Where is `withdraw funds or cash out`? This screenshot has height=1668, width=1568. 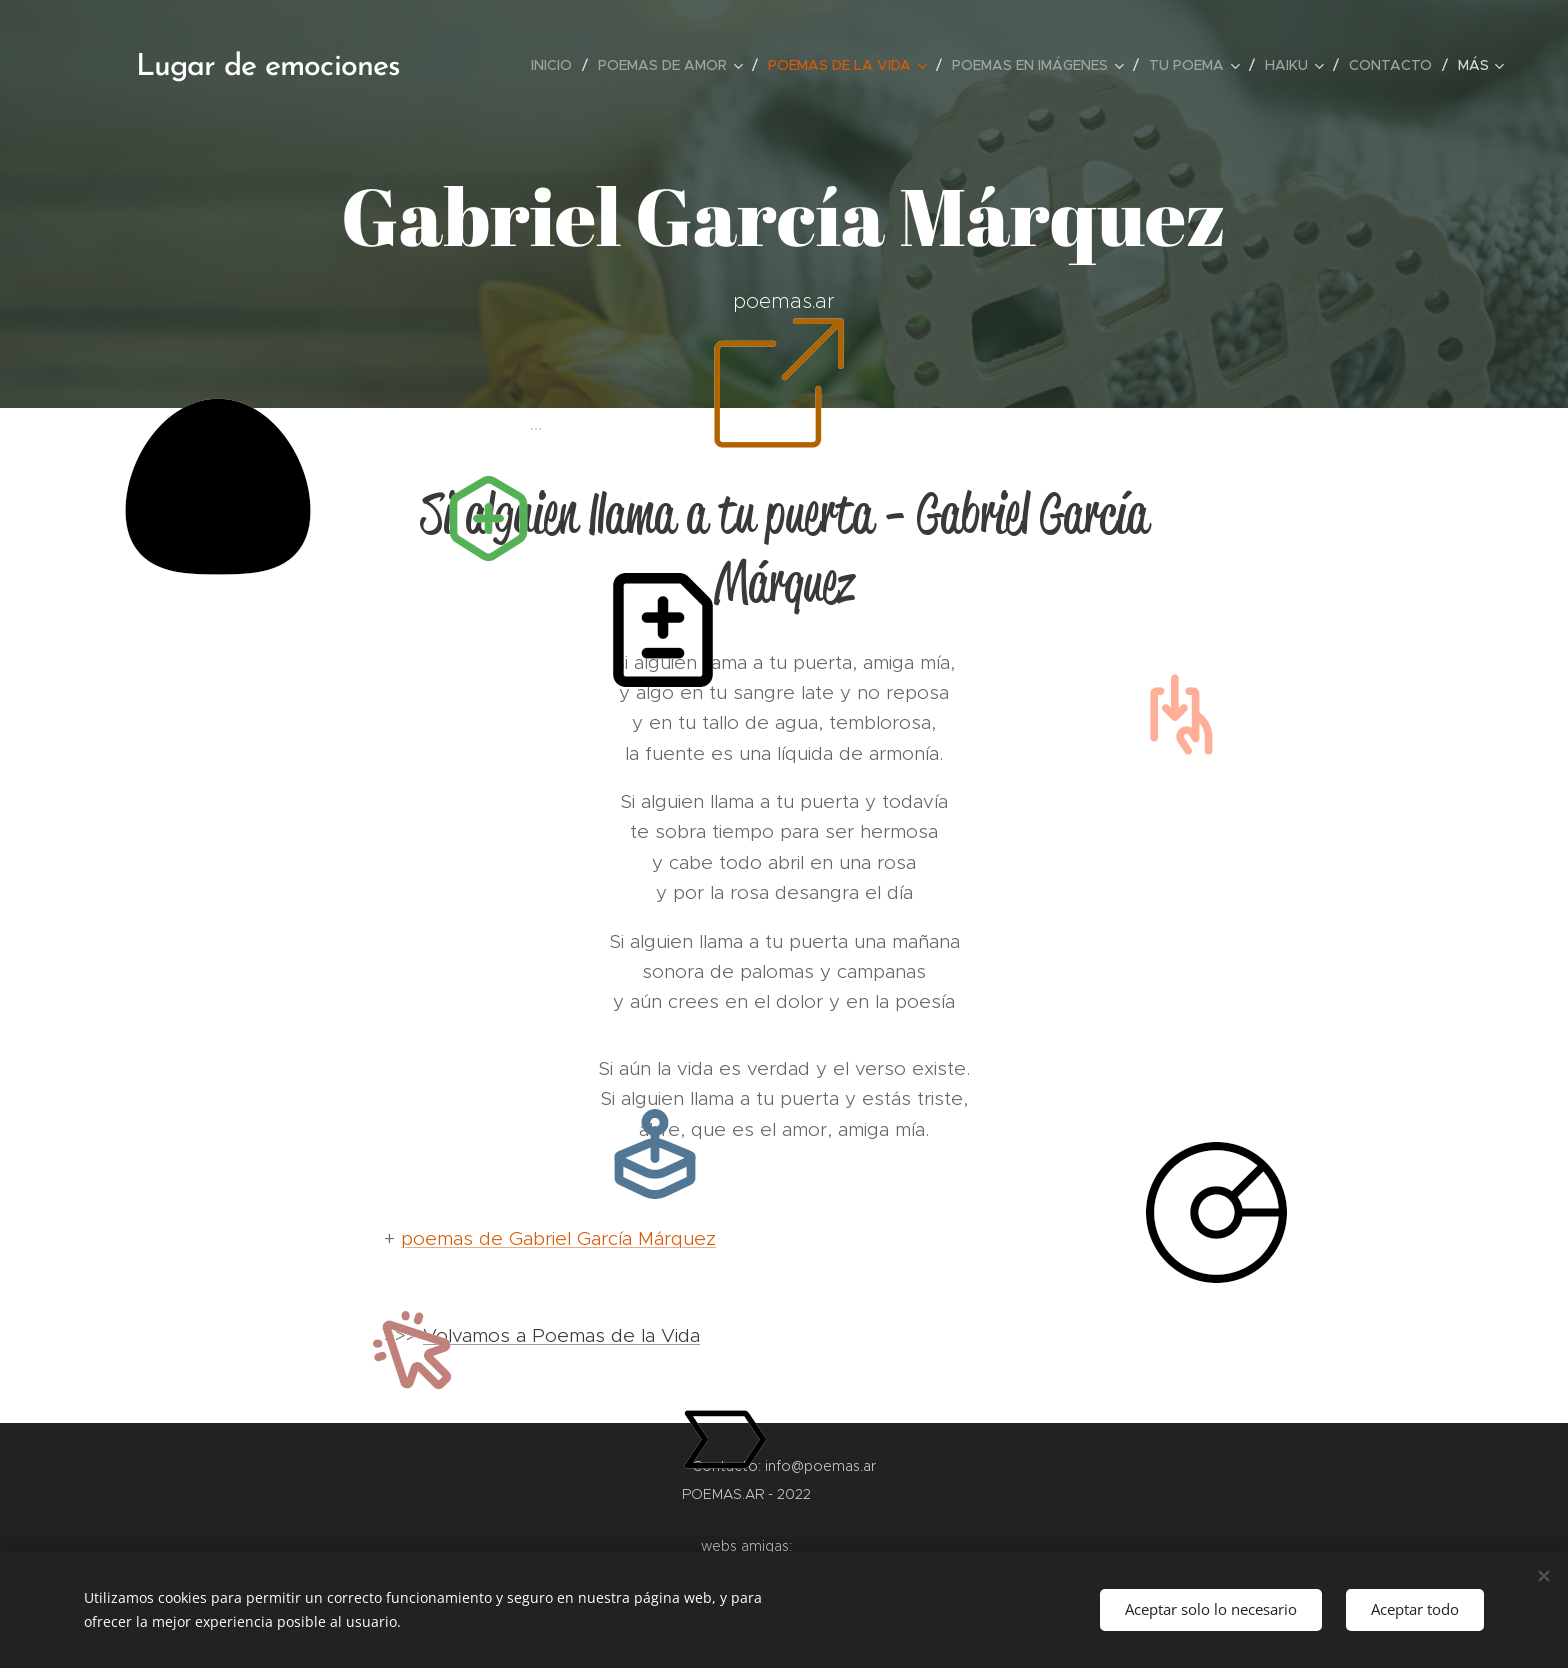
withdraw funds or cash out is located at coordinates (1177, 714).